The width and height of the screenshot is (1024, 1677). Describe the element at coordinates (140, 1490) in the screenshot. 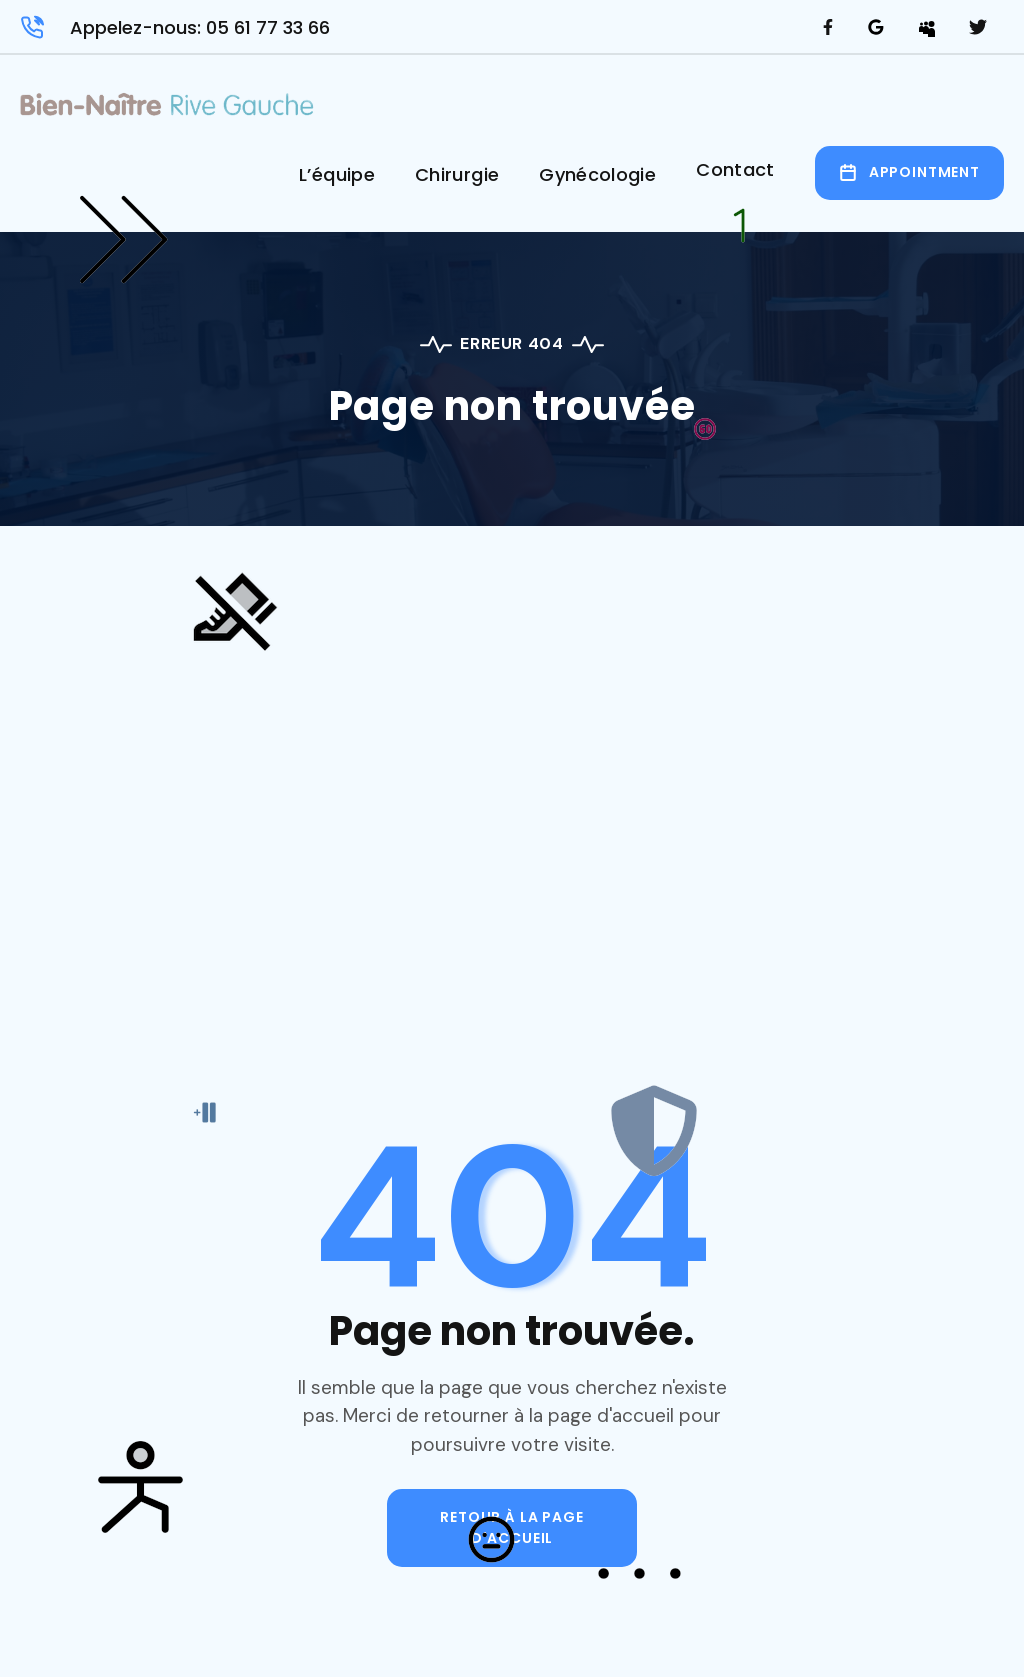

I see `access tai chi or meditation exercises` at that location.